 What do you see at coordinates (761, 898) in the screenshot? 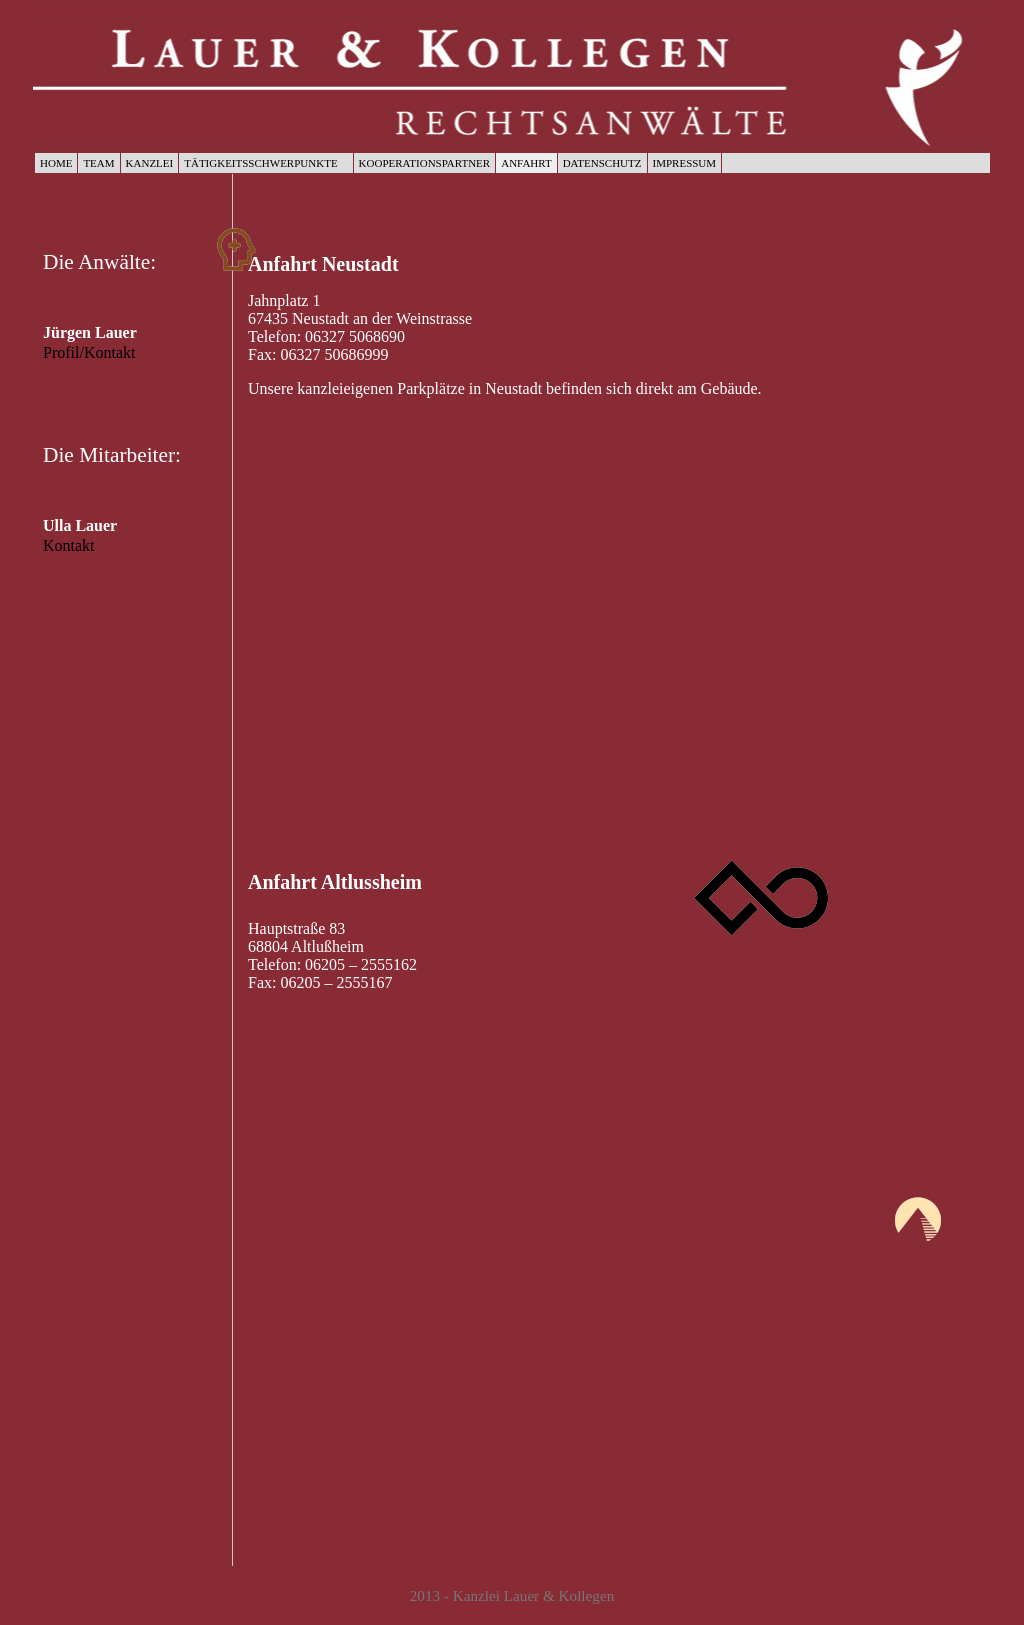
I see `open the Showpad app` at bounding box center [761, 898].